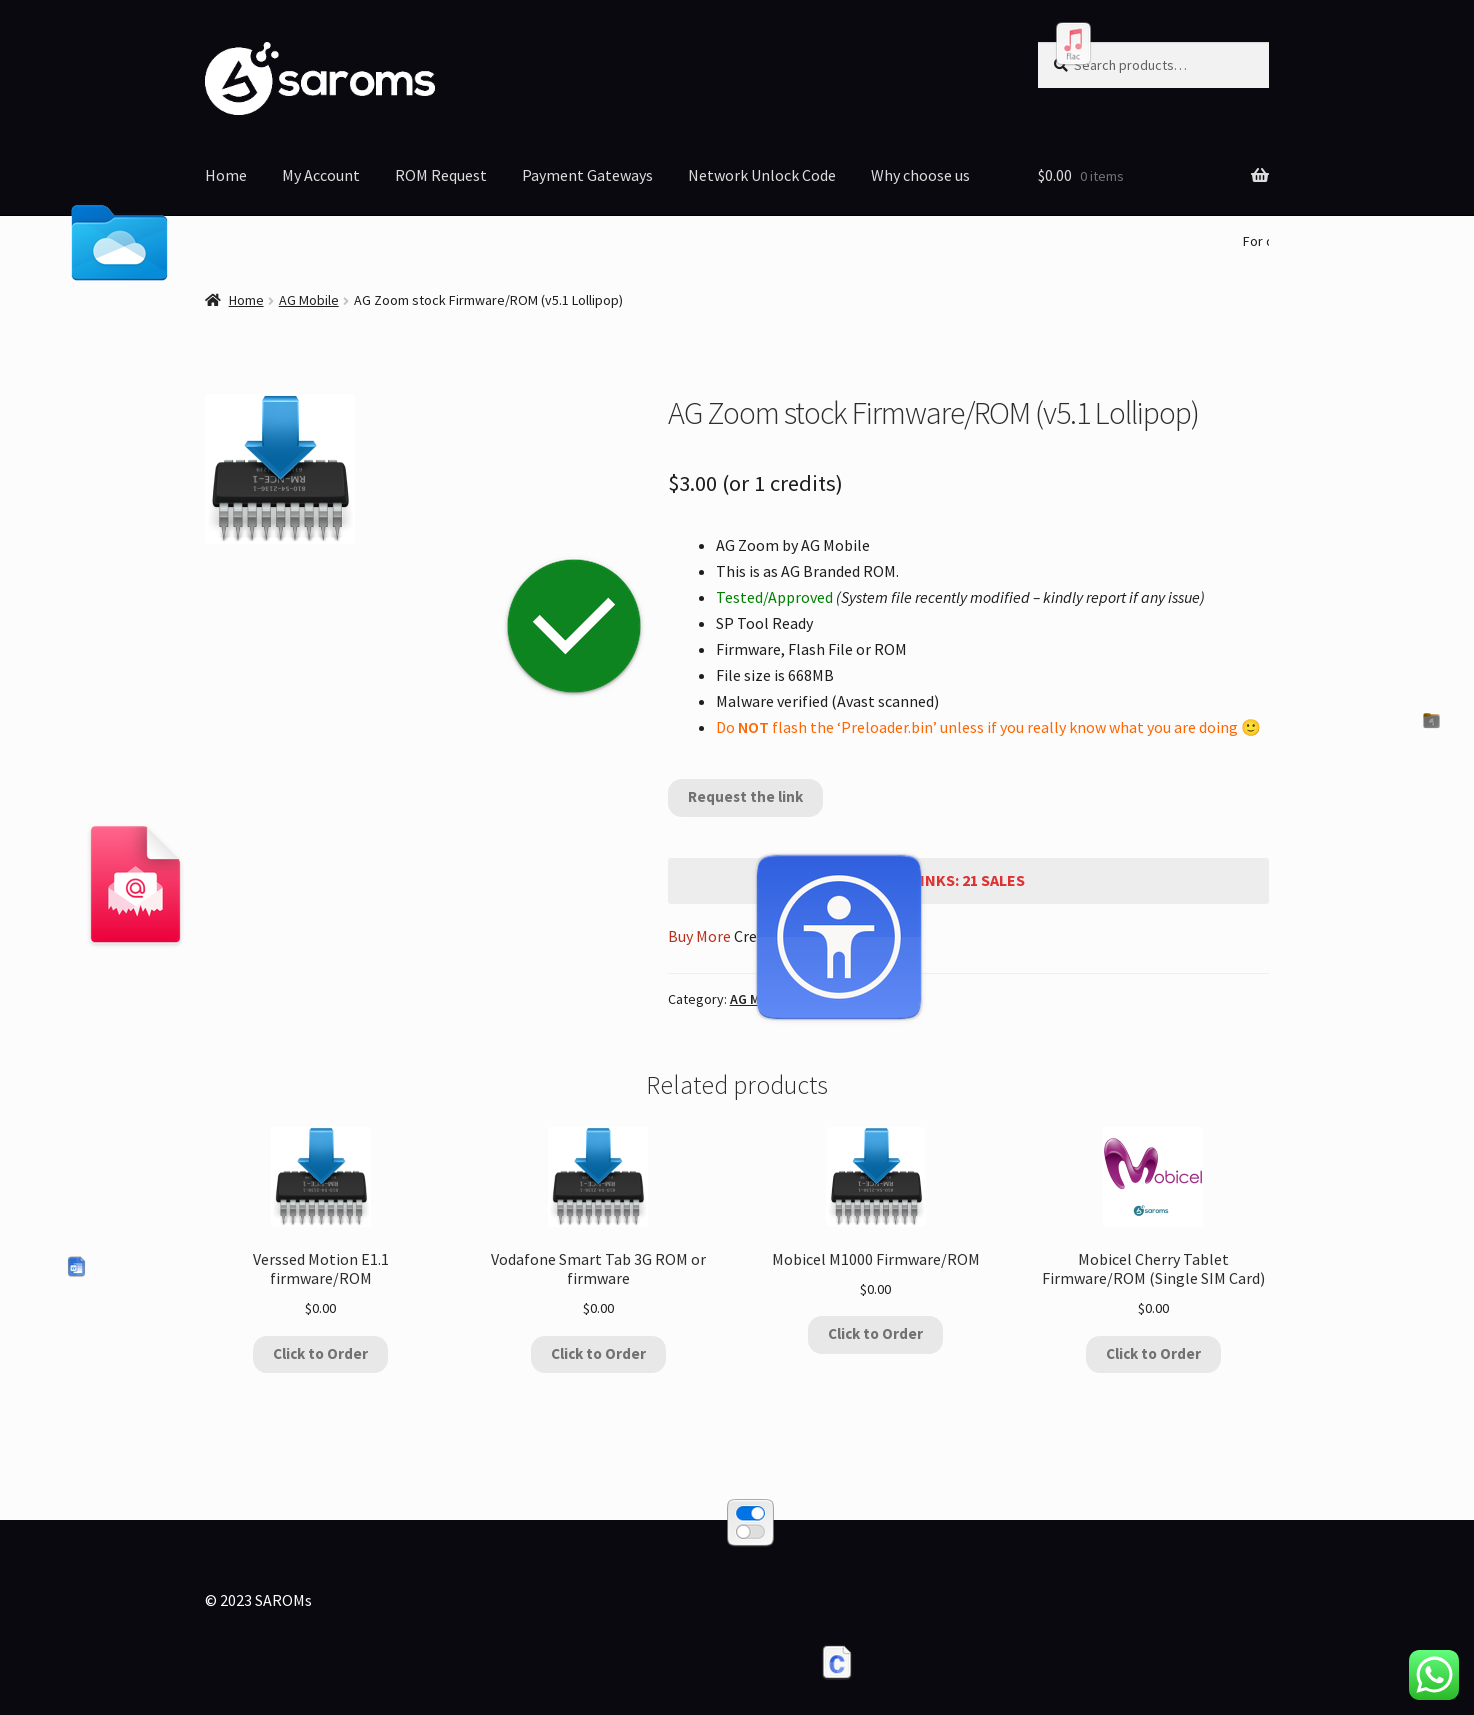  Describe the element at coordinates (119, 245) in the screenshot. I see `open OneDrive cloud storage folder` at that location.